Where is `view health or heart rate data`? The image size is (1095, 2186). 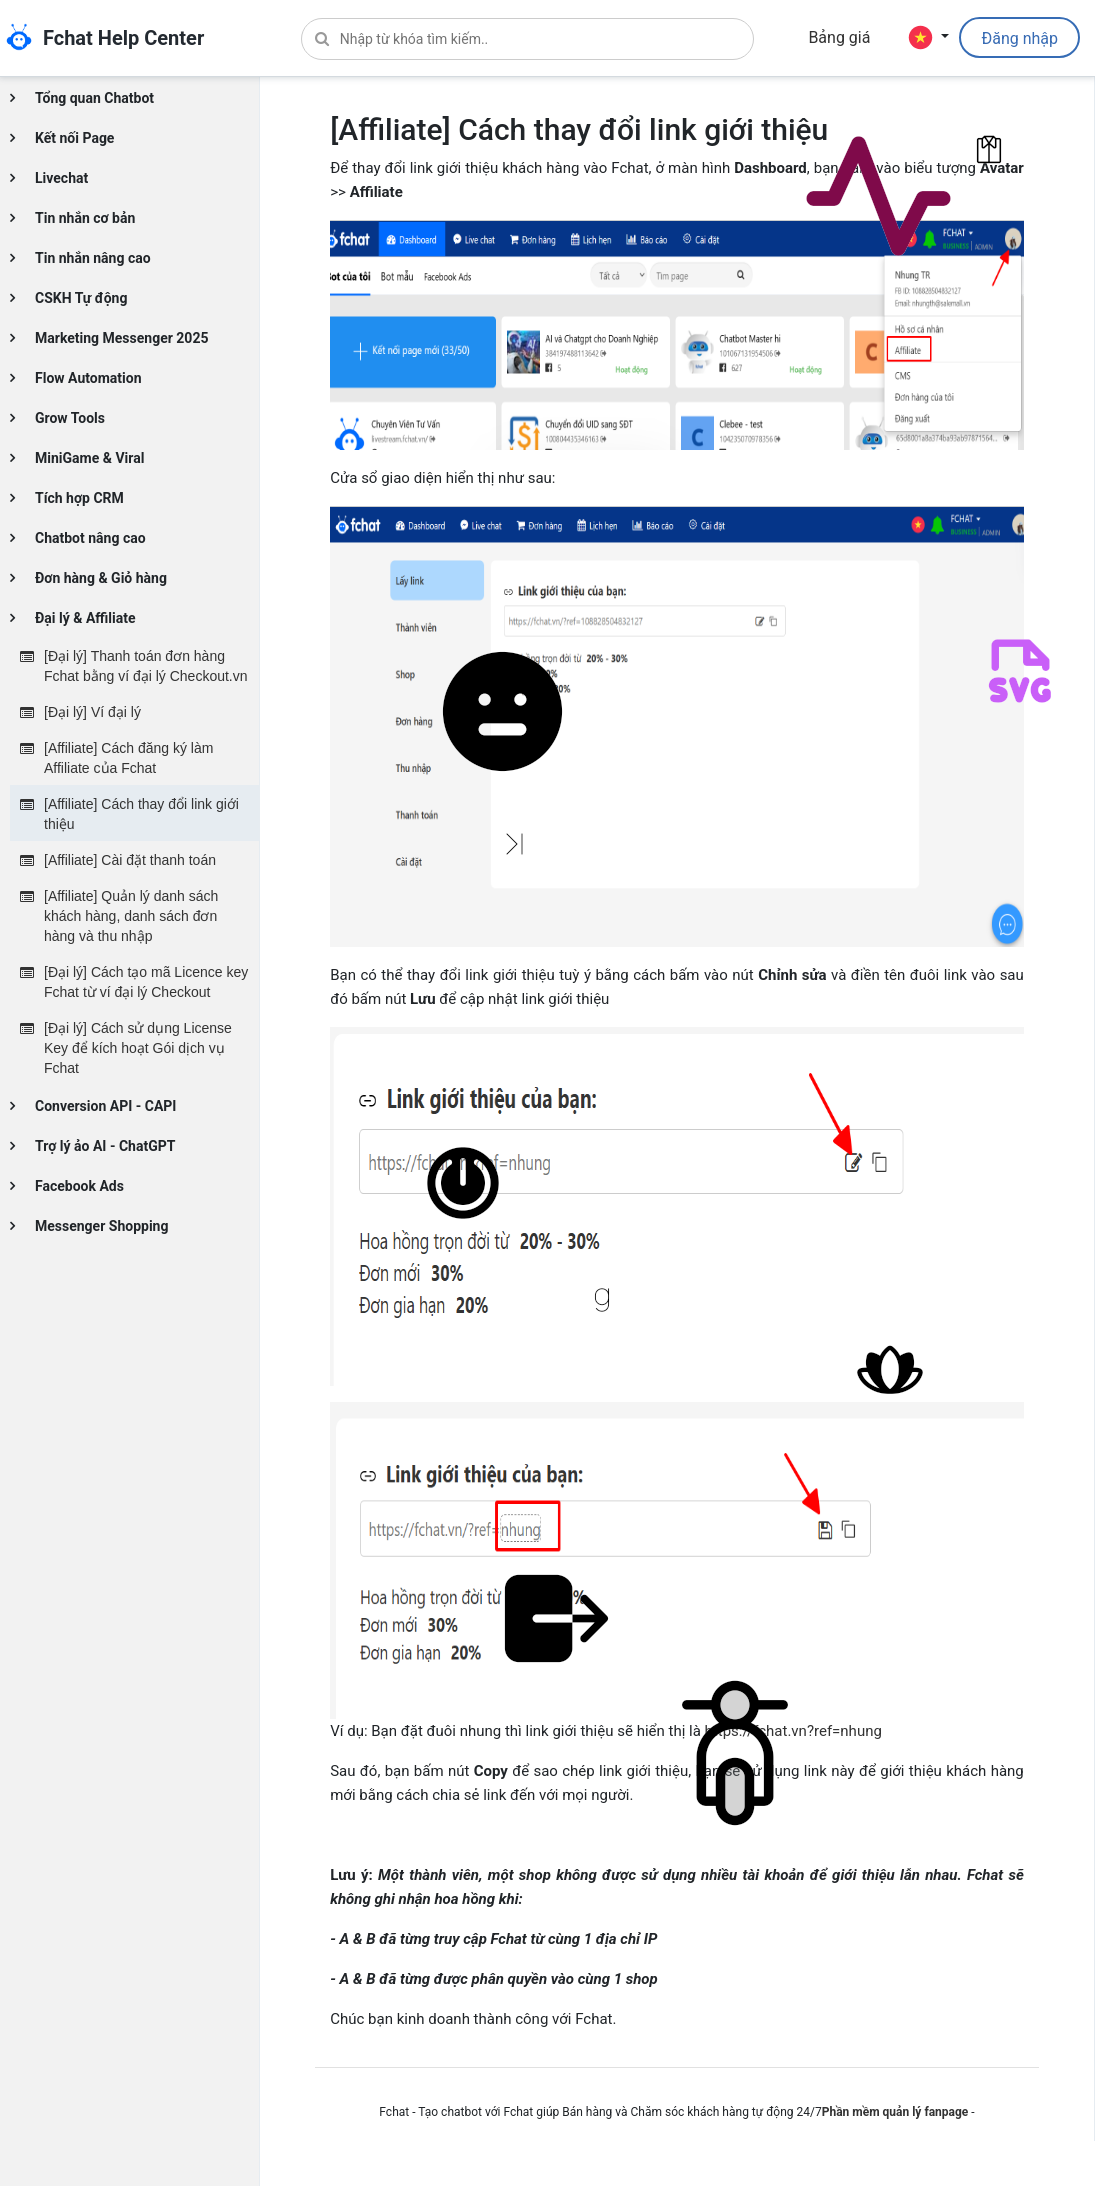
view health or heart rate data is located at coordinates (878, 198).